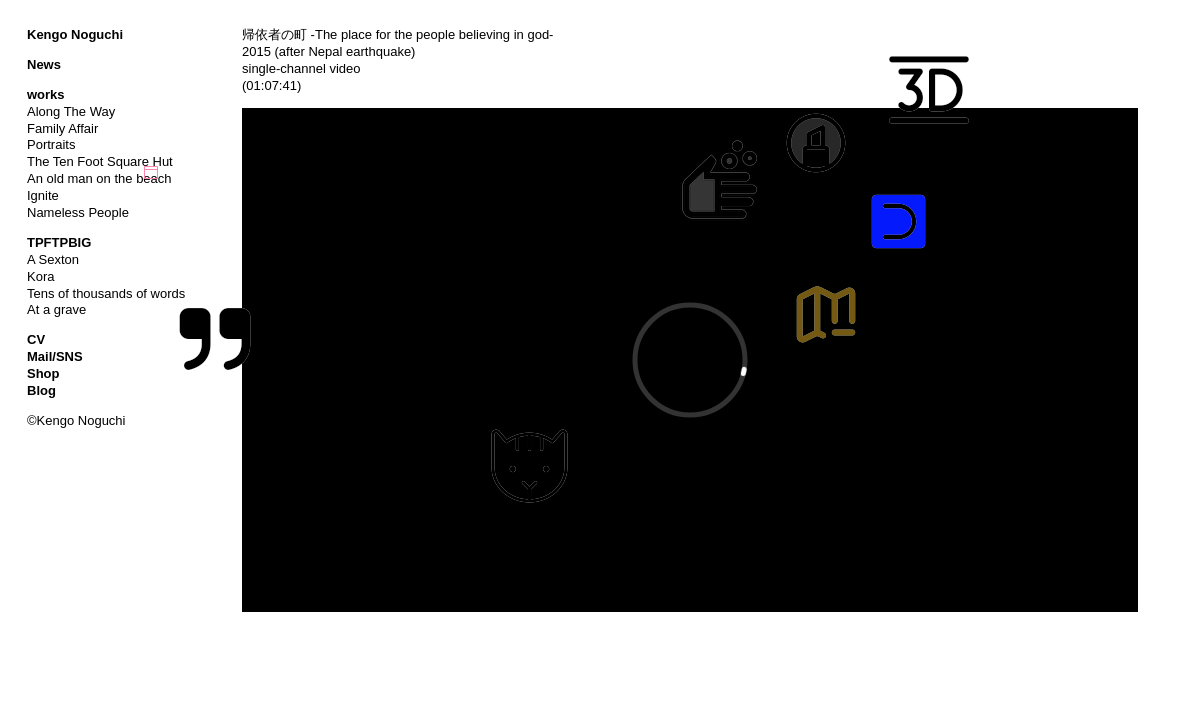 This screenshot has height=720, width=1188. What do you see at coordinates (898, 221) in the screenshot?
I see `indicates a superset relationship in mathematical notation` at bounding box center [898, 221].